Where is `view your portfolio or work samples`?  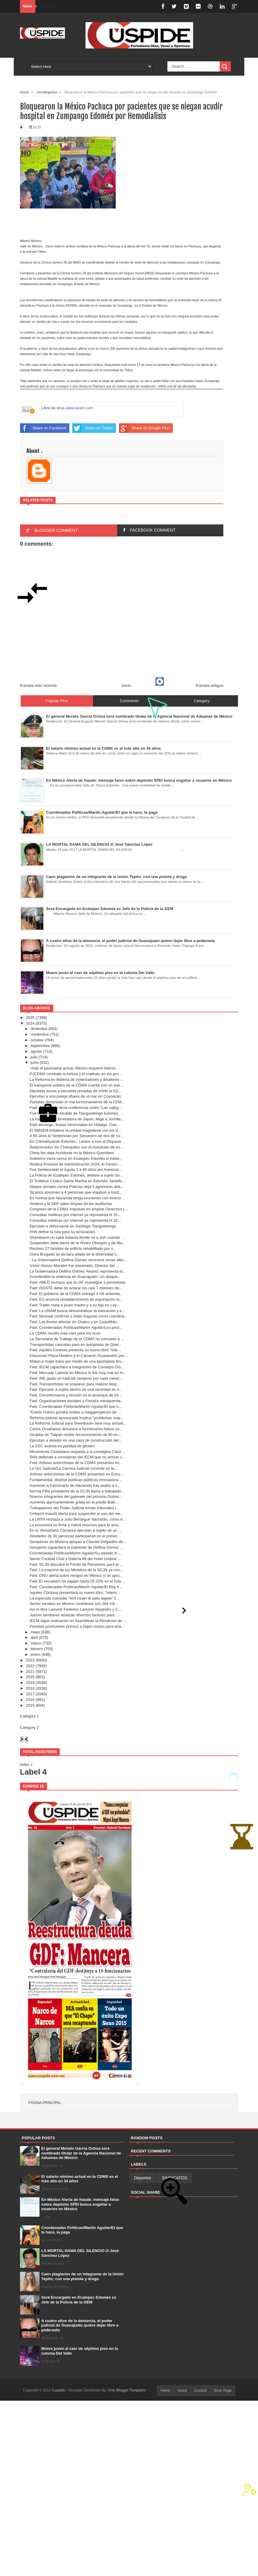
view your portfolio or work samples is located at coordinates (48, 1113).